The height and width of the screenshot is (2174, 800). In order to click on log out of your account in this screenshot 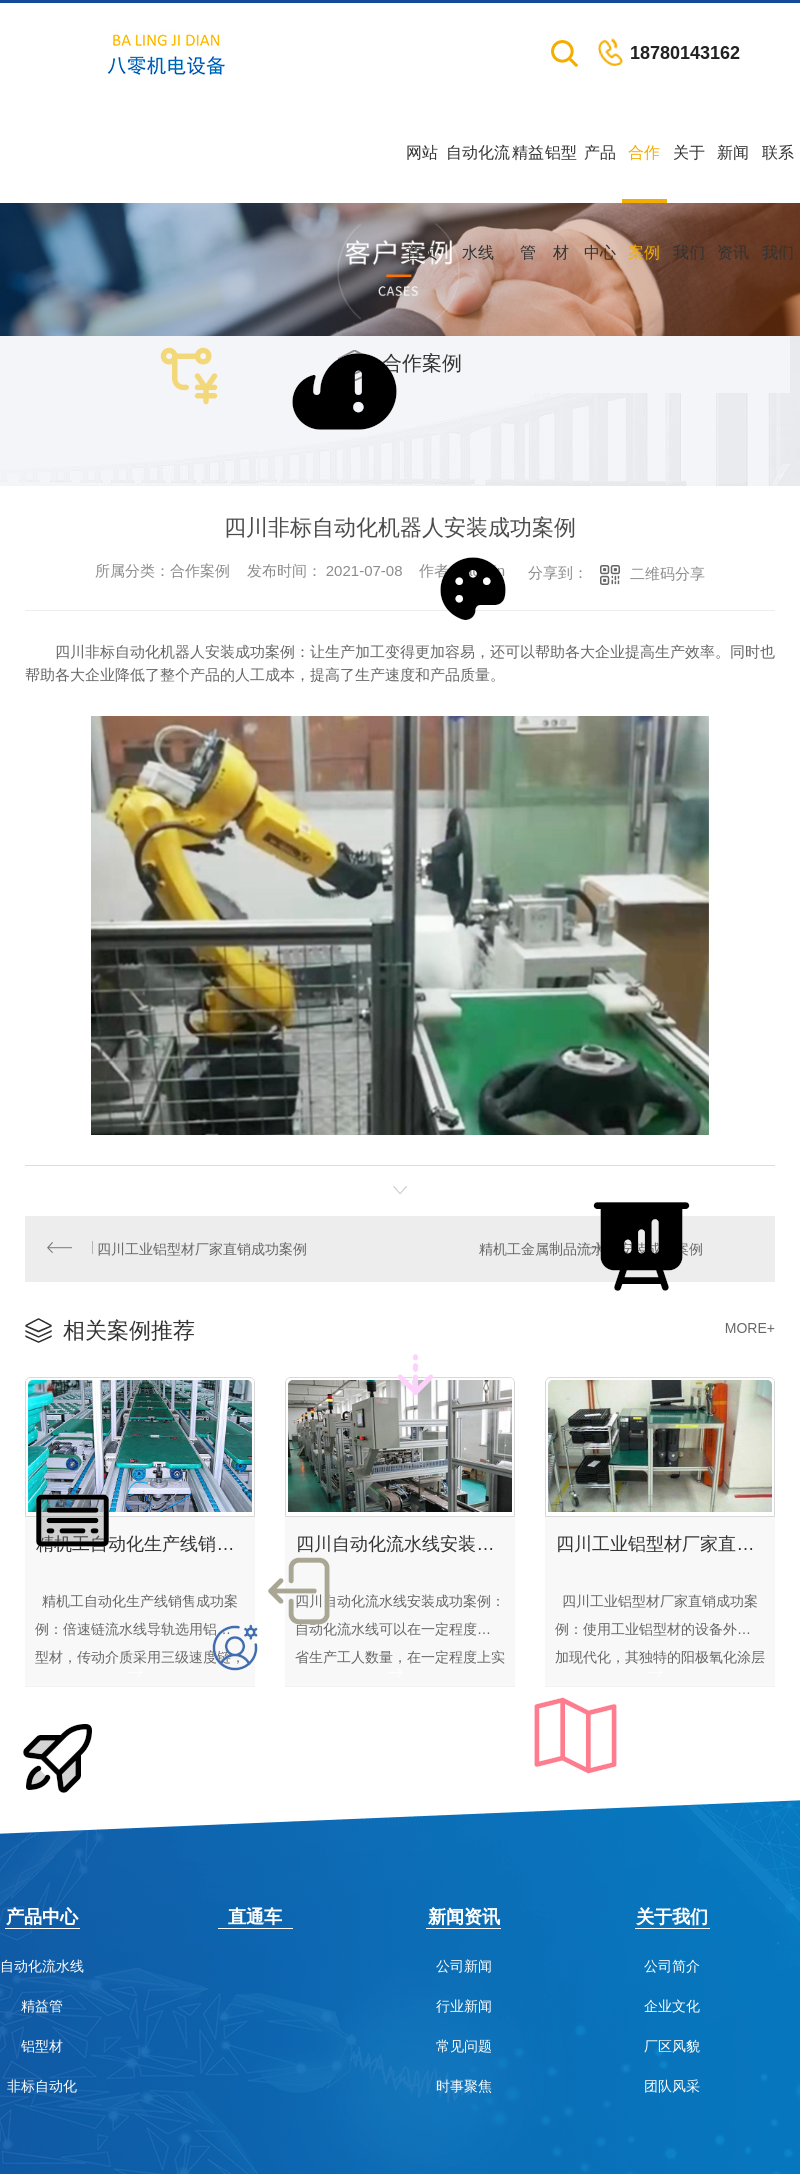, I will do `click(304, 1591)`.